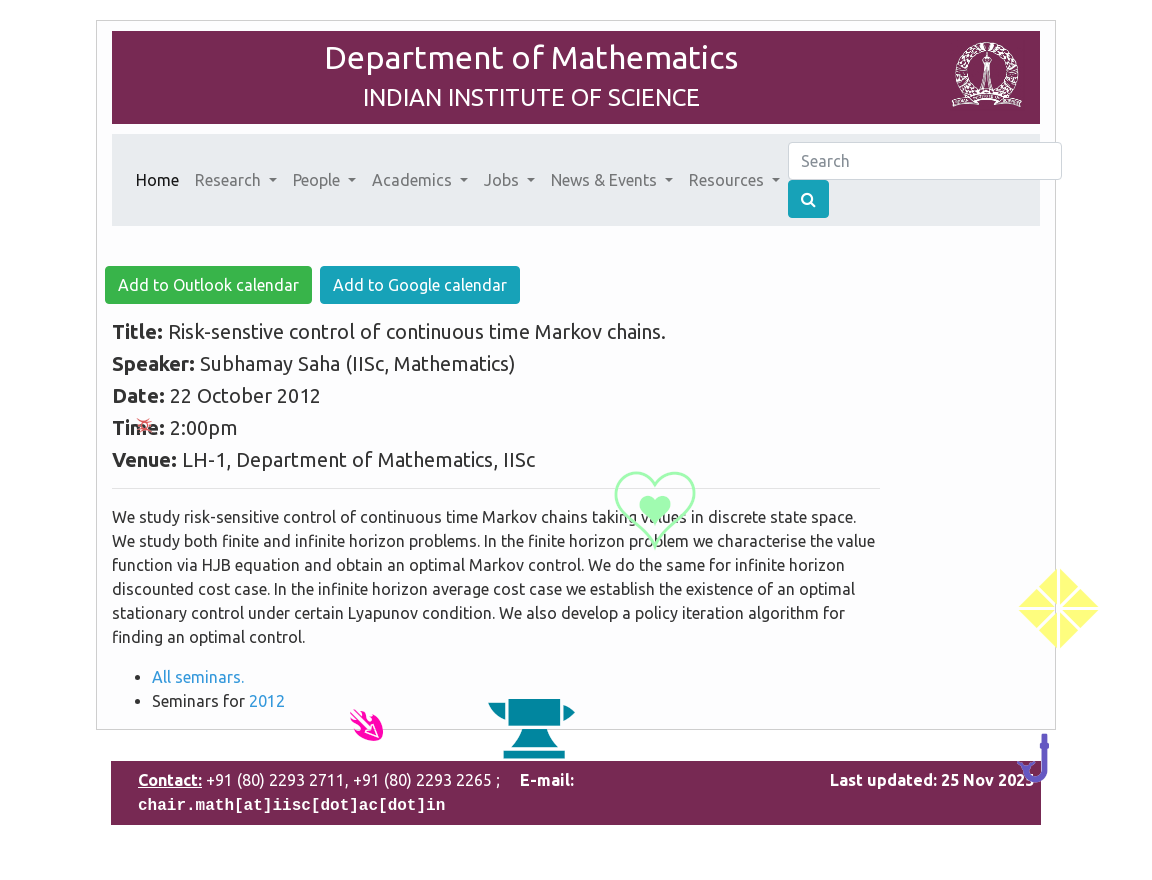 The image size is (1152, 880). What do you see at coordinates (367, 726) in the screenshot?
I see `fire a special attack or projectile` at bounding box center [367, 726].